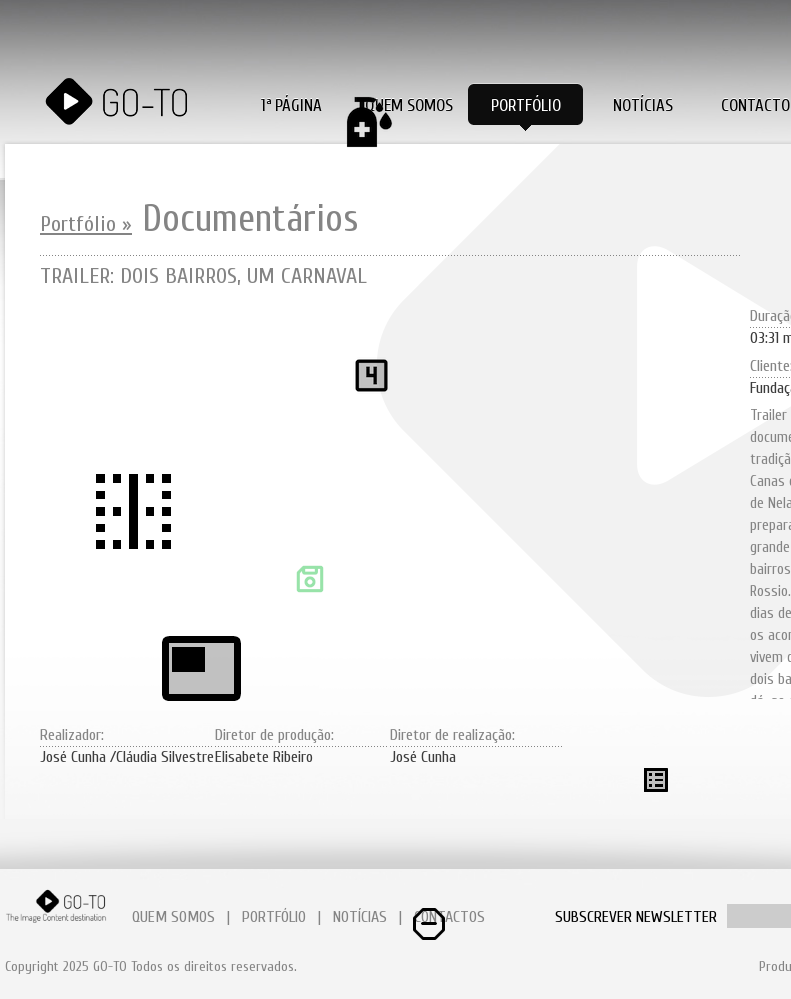 The height and width of the screenshot is (999, 791). I want to click on access hand sanitizer station location, so click(367, 122).